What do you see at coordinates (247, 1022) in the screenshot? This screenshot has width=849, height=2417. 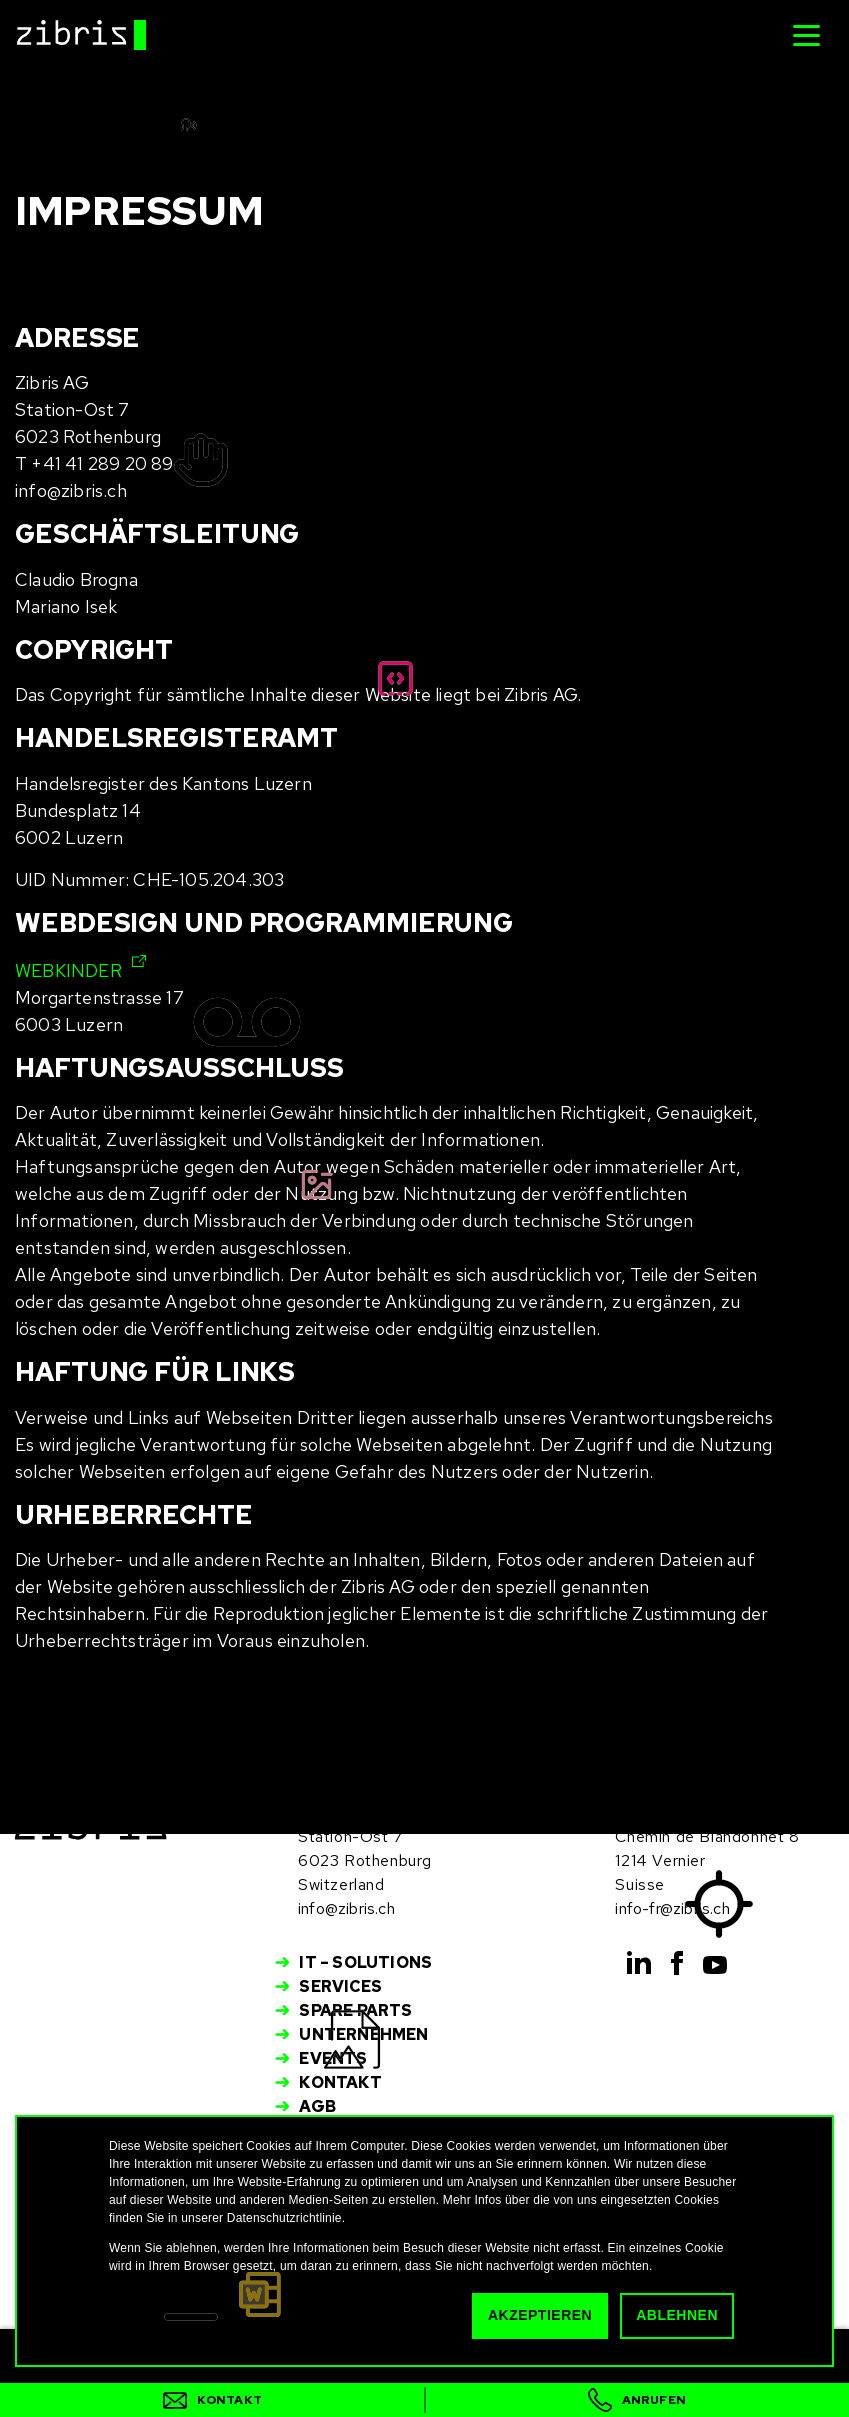 I see `access voicemail messages` at bounding box center [247, 1022].